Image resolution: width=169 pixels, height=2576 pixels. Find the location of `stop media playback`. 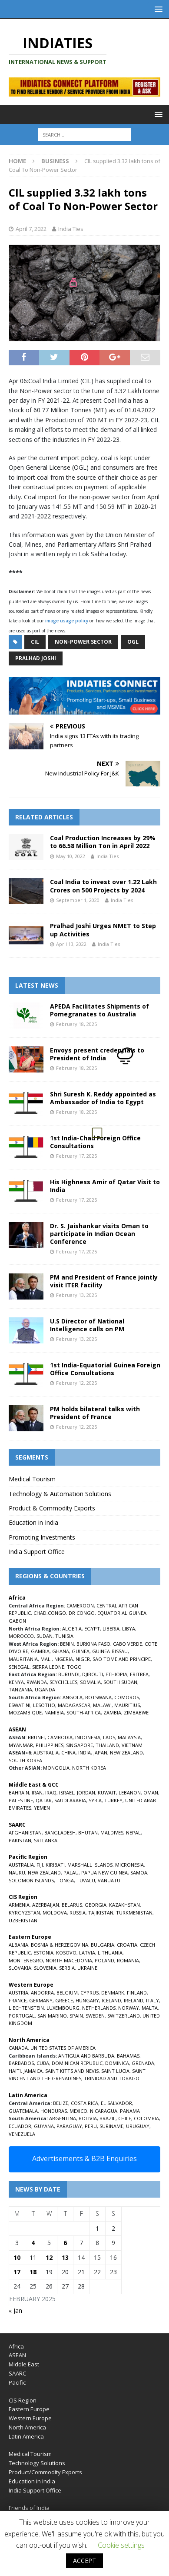

stop media playback is located at coordinates (97, 1133).